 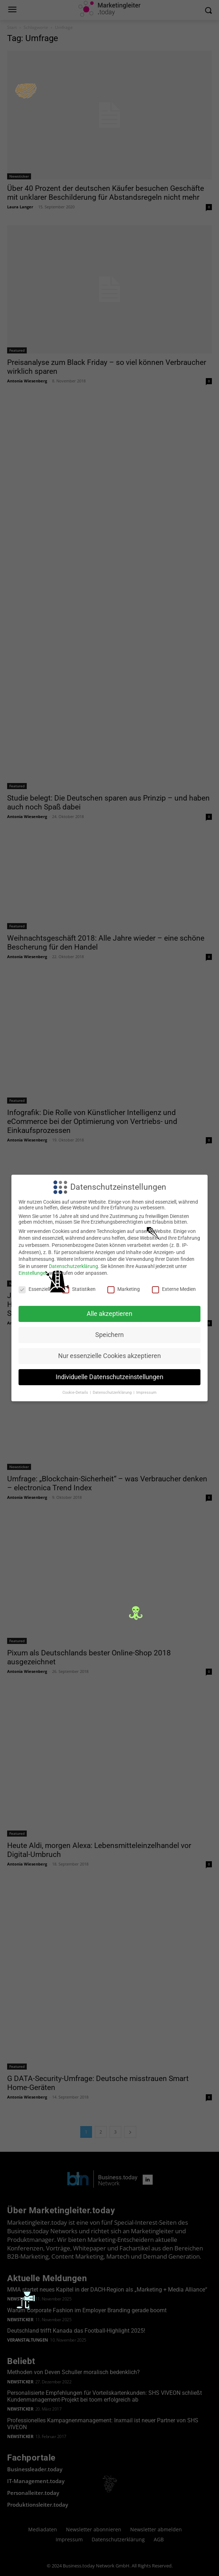 What do you see at coordinates (26, 91) in the screenshot?
I see `select watermelon flavor or ingredient` at bounding box center [26, 91].